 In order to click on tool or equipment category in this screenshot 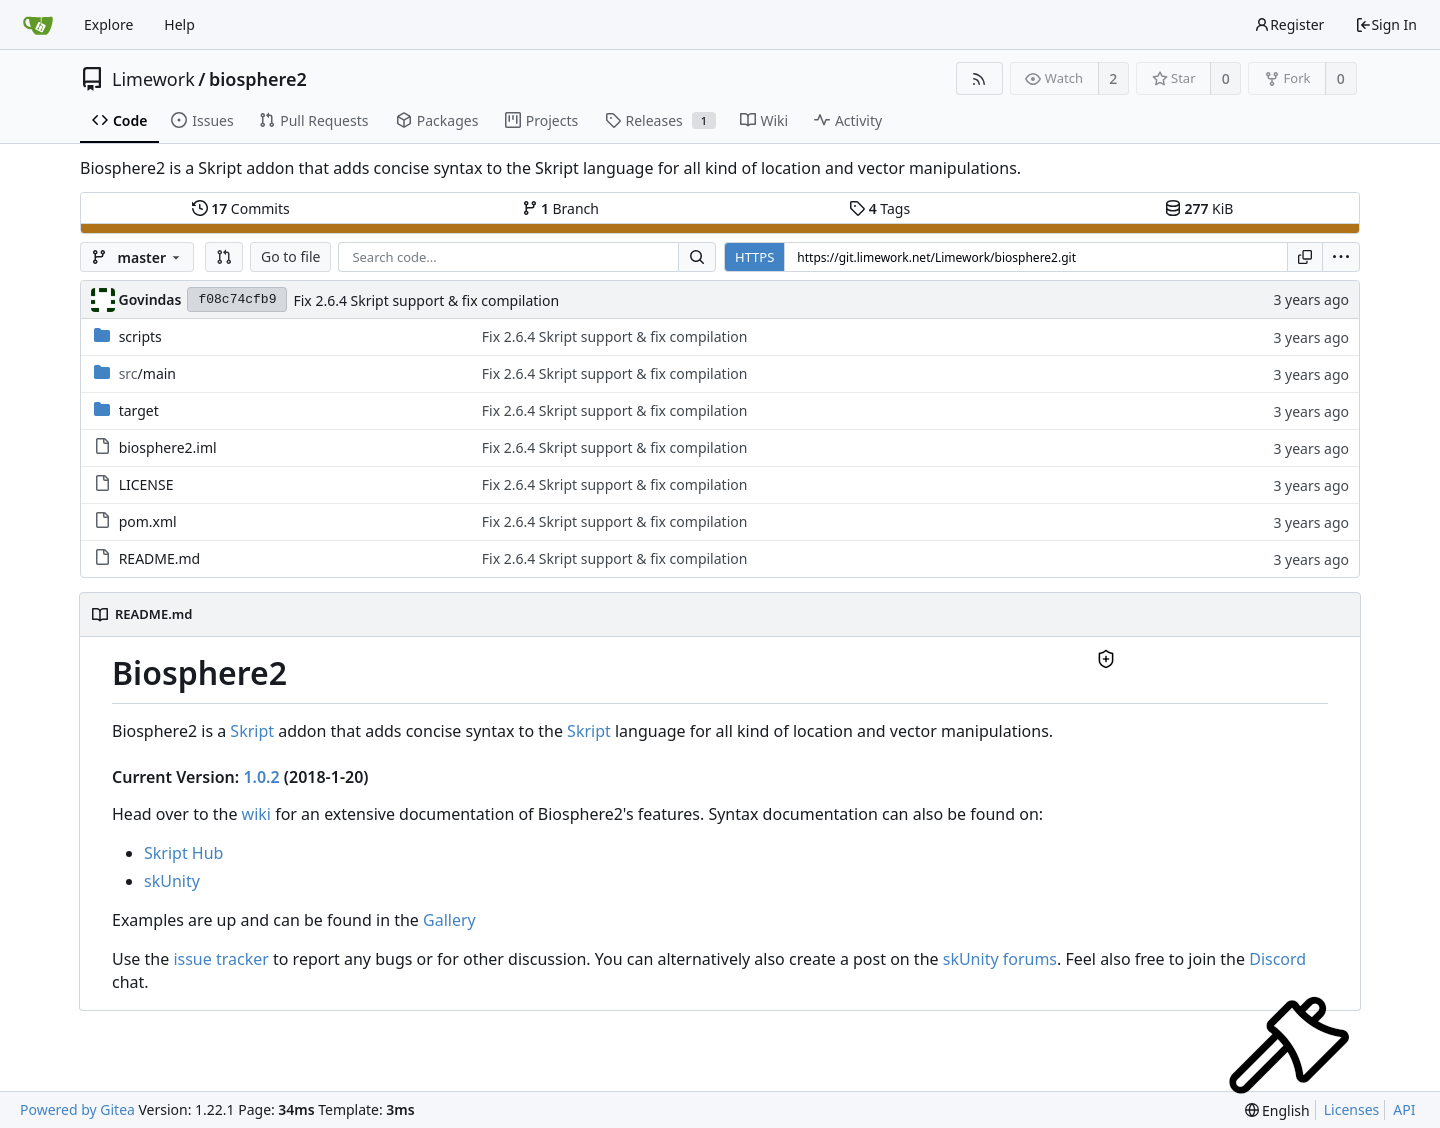, I will do `click(1289, 1049)`.